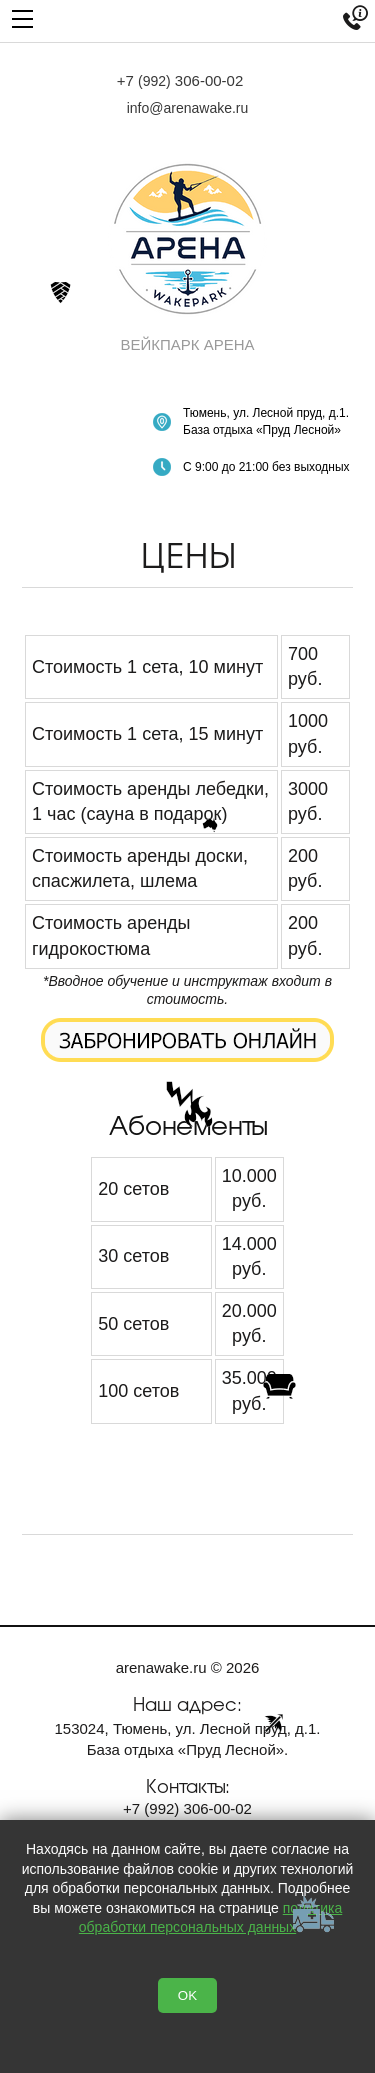 This screenshot has width=375, height=2073. Describe the element at coordinates (273, 1724) in the screenshot. I see `indicates a ranged weapon or archery skill` at that location.